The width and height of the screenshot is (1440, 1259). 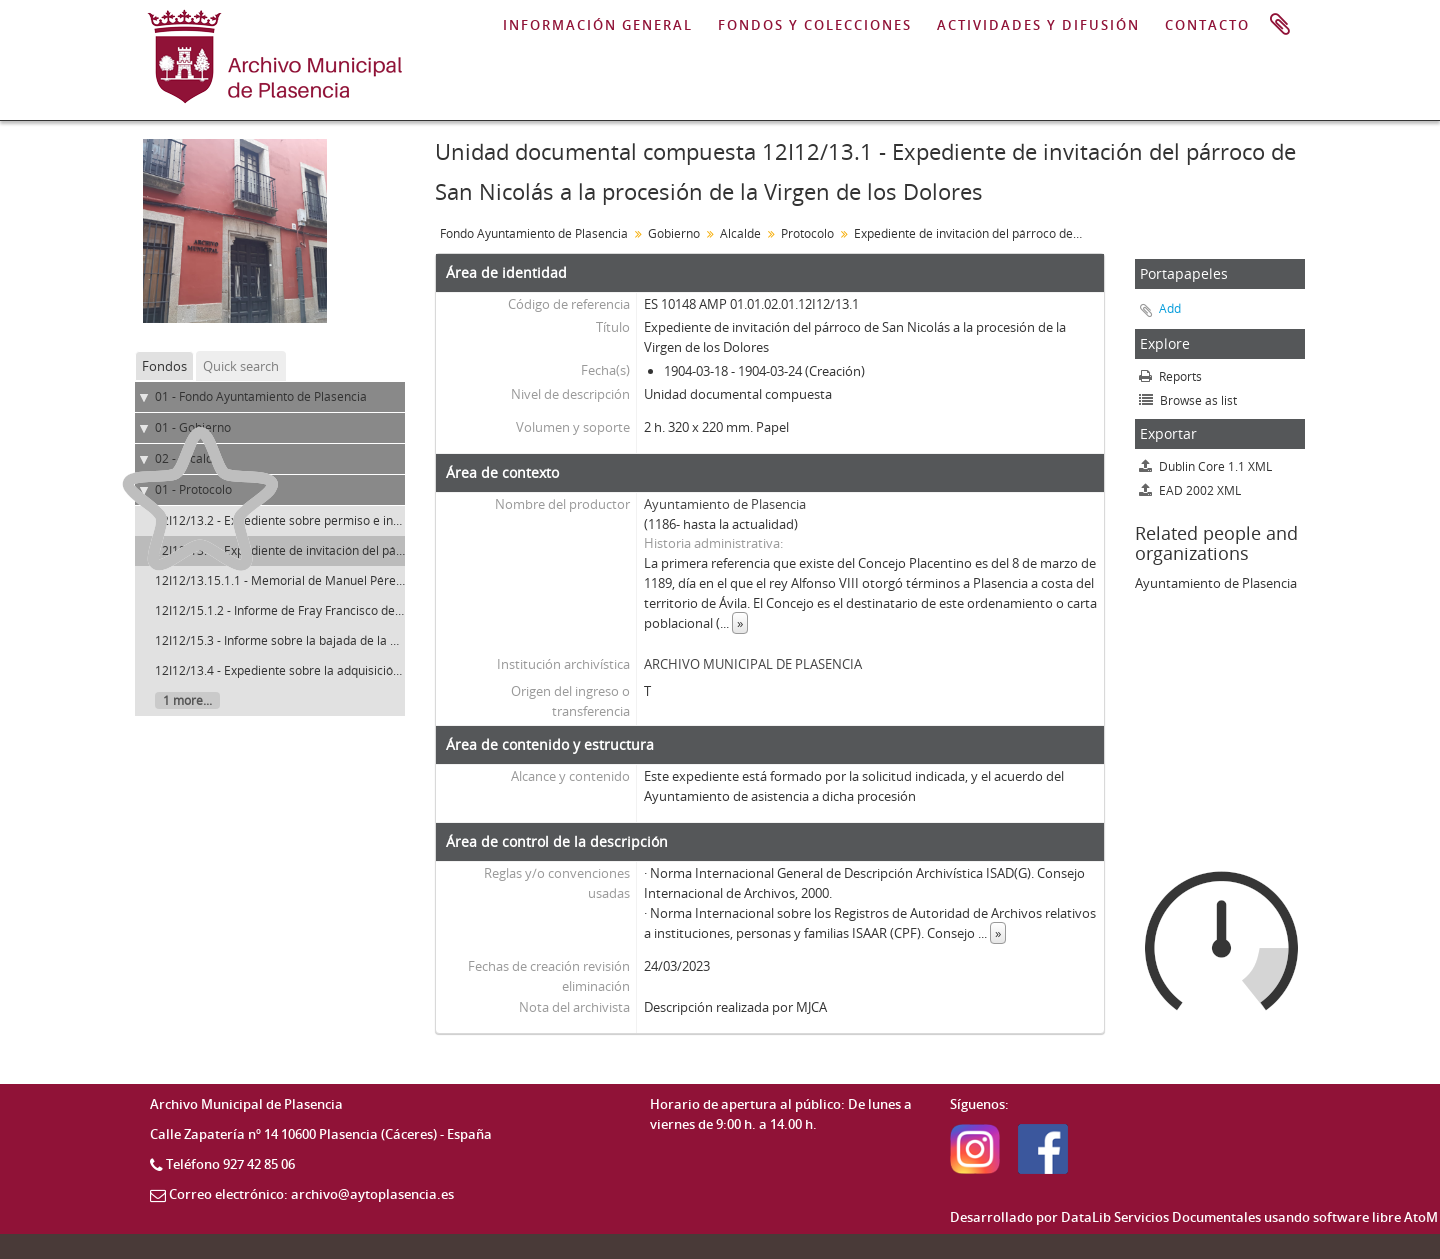 What do you see at coordinates (200, 504) in the screenshot?
I see `item is not marked as a favorite` at bounding box center [200, 504].